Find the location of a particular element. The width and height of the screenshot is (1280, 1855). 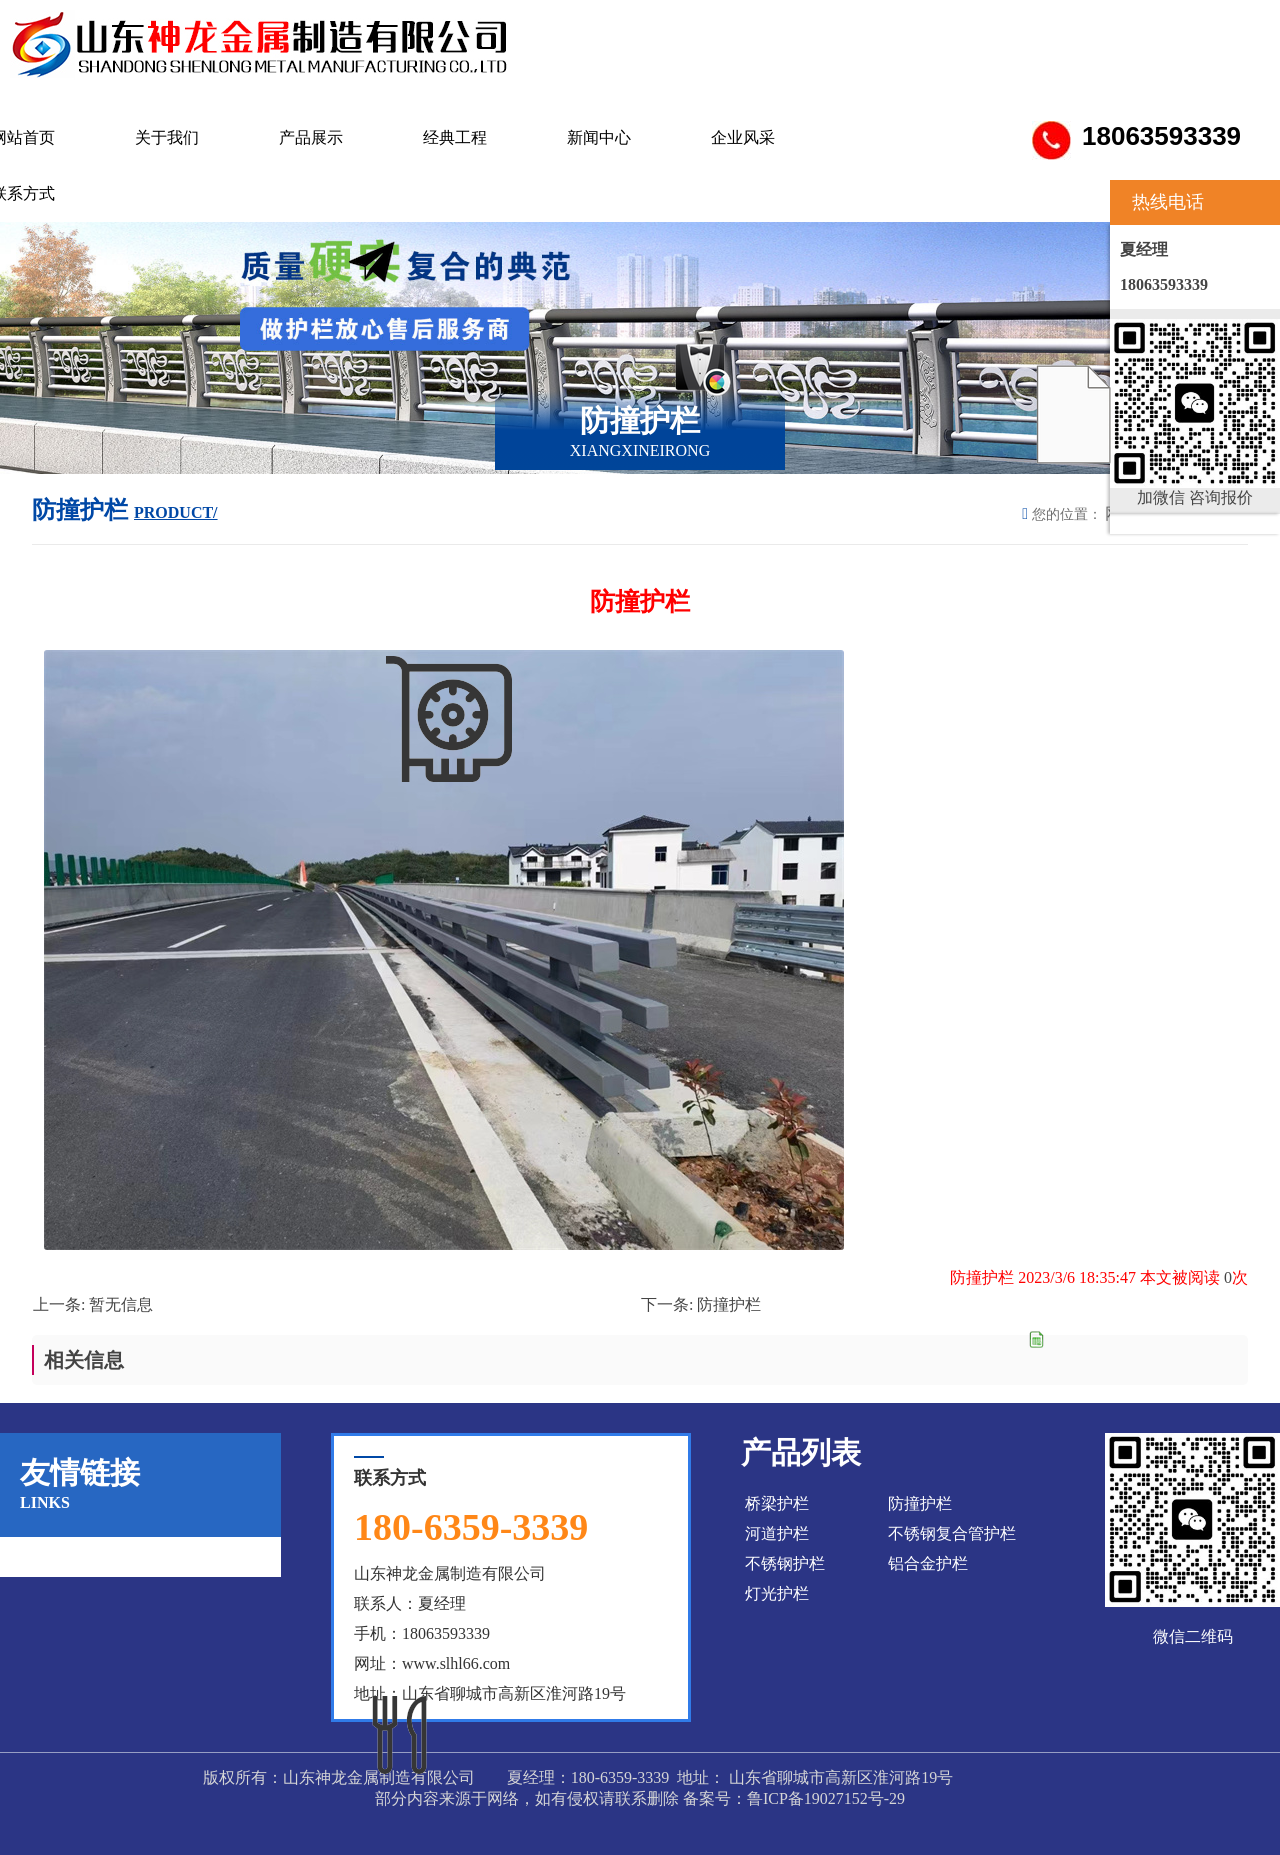

a generic file or document is located at coordinates (1073, 414).